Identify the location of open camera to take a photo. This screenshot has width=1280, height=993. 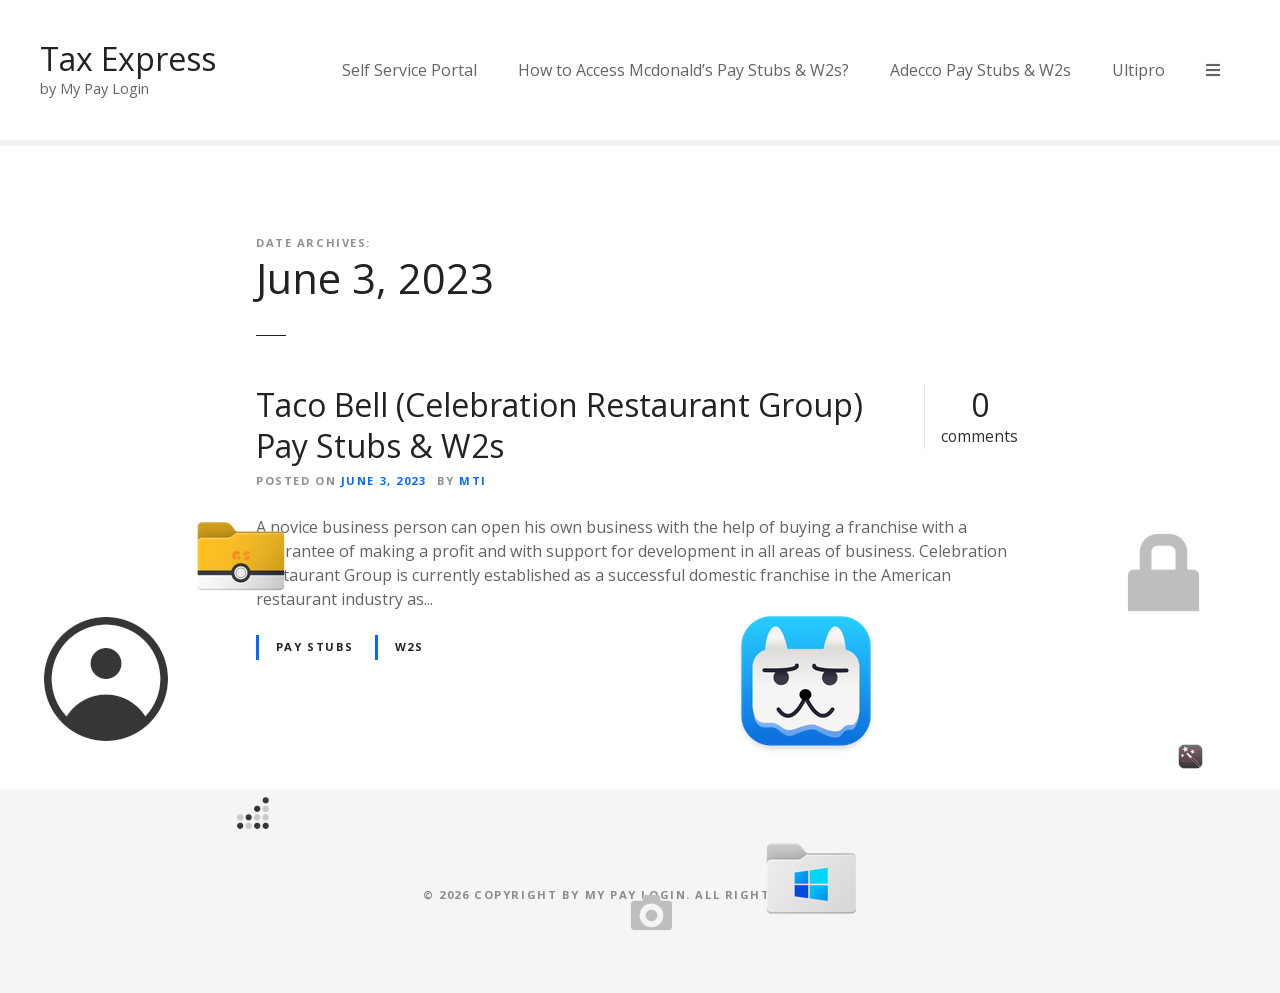
(651, 912).